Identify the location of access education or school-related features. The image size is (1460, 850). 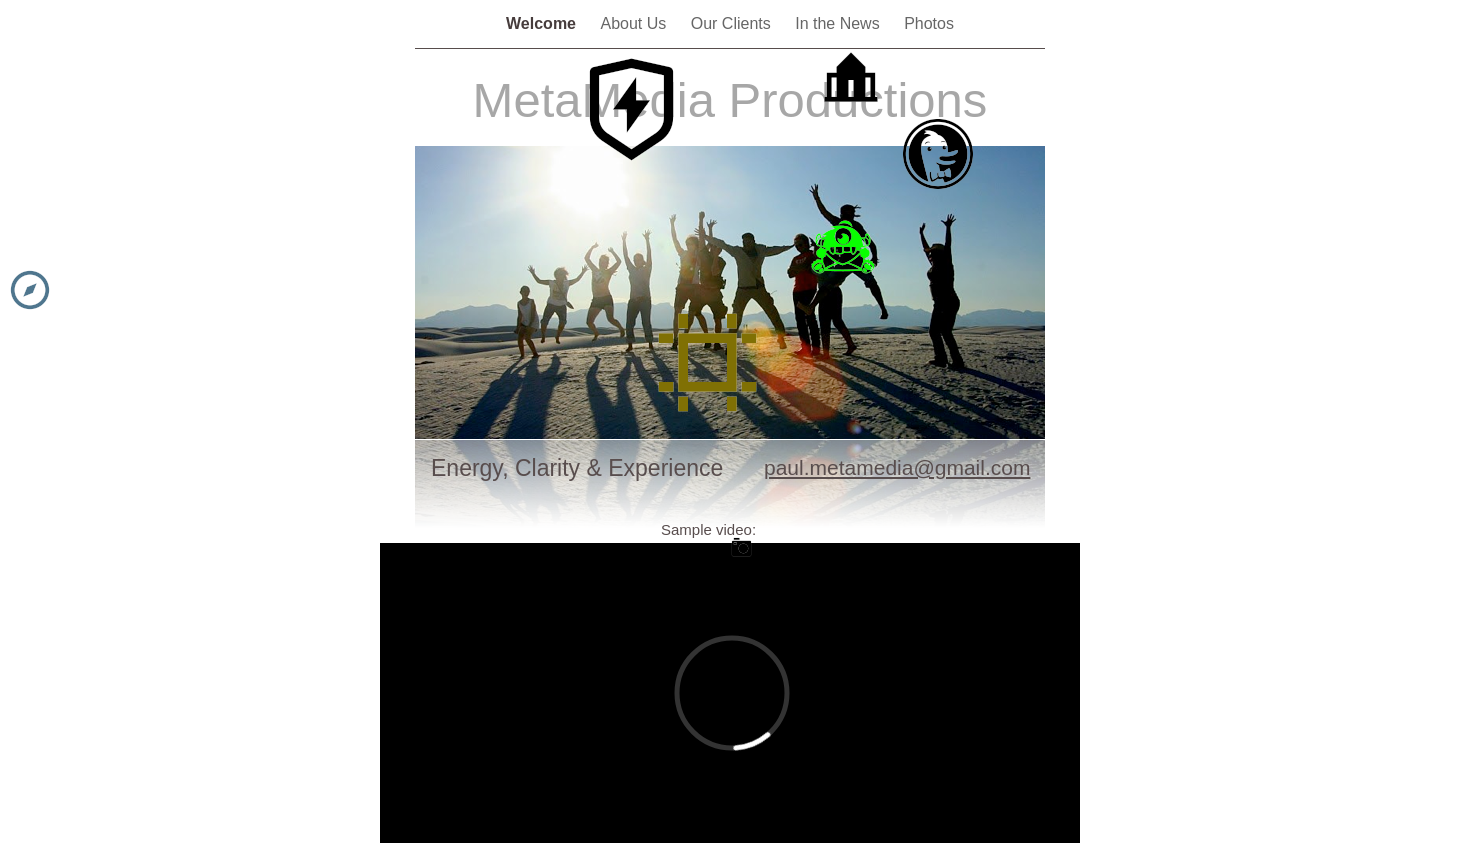
(851, 80).